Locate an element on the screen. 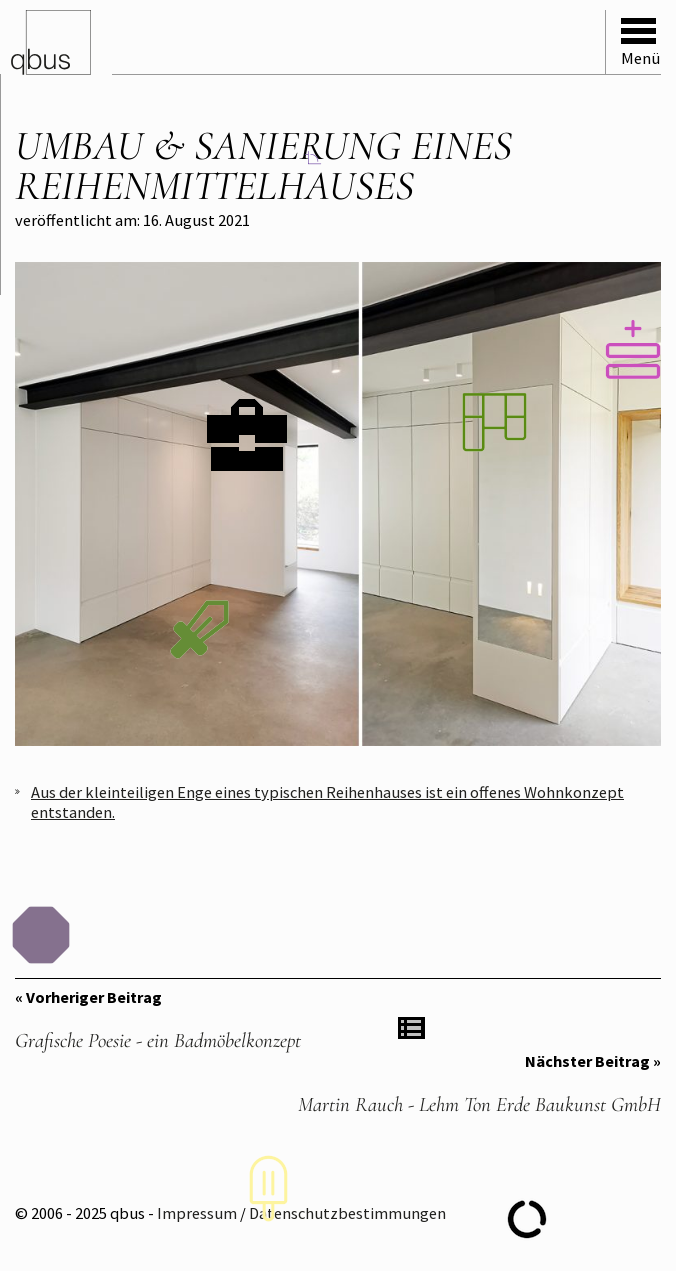 This screenshot has width=676, height=1271. open kanban board view is located at coordinates (494, 419).